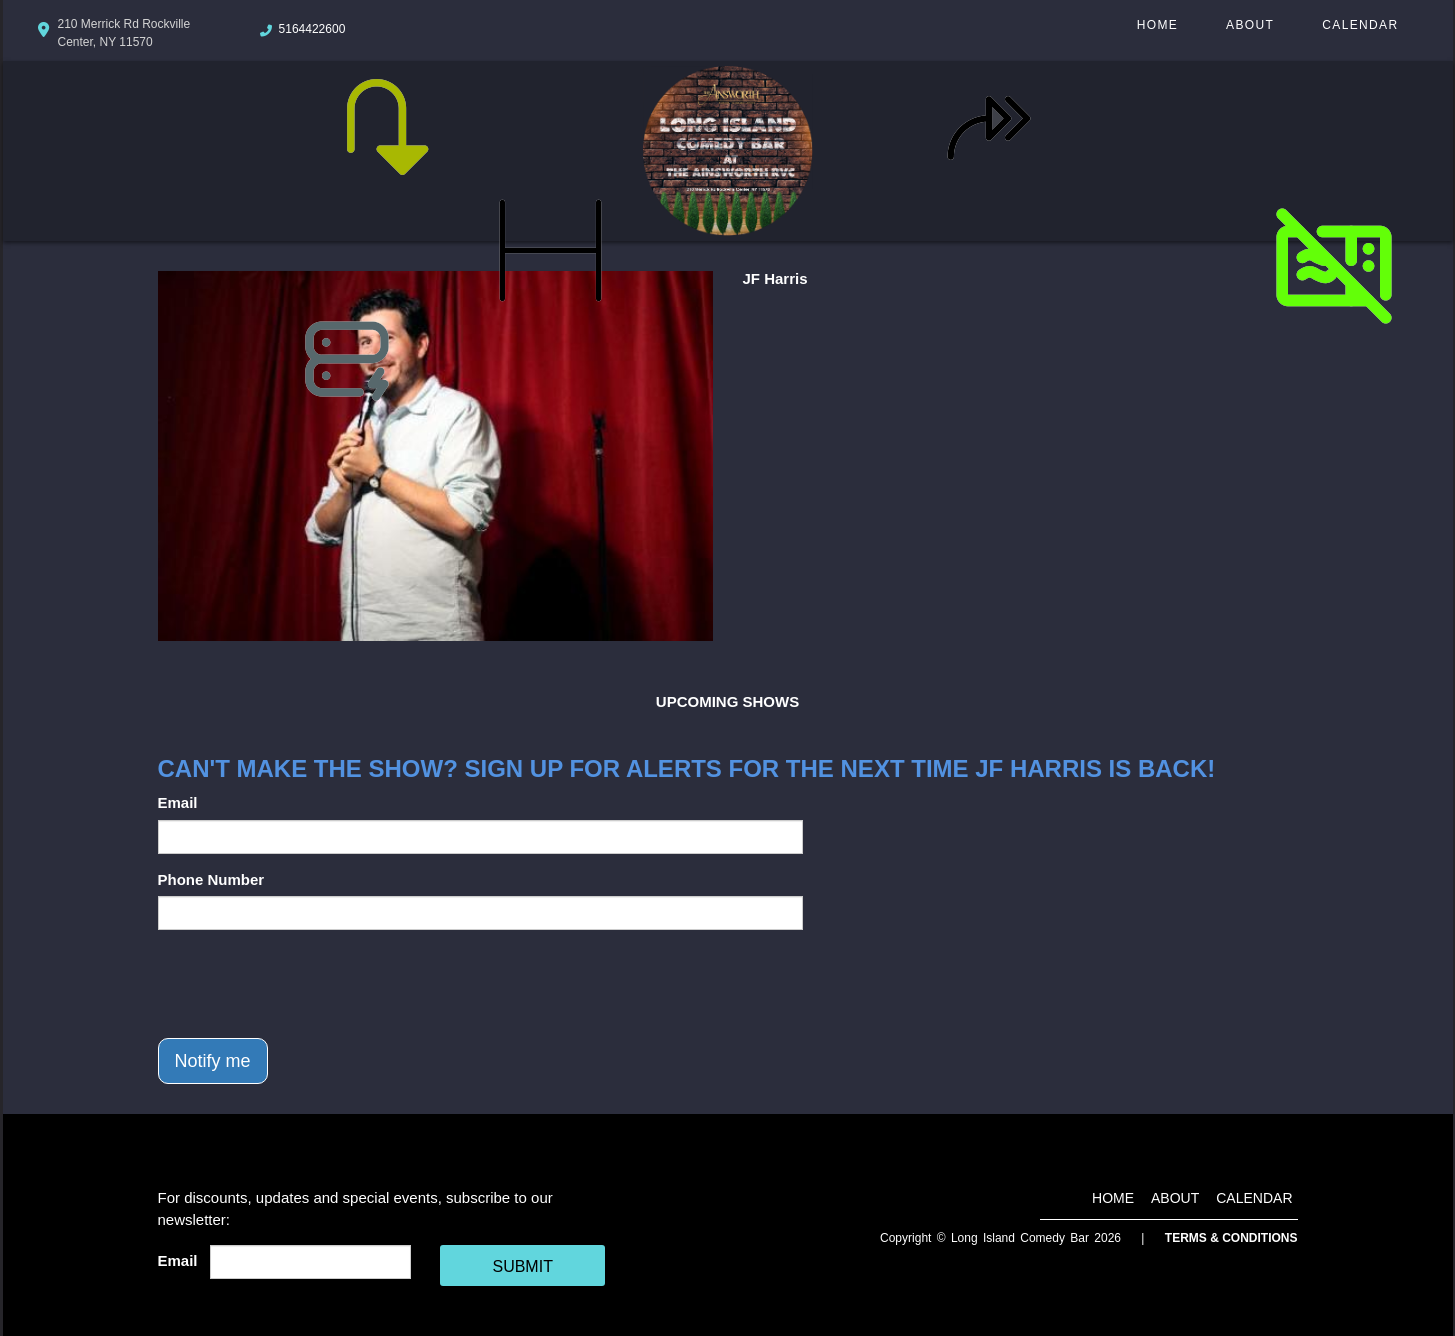  Describe the element at coordinates (989, 128) in the screenshot. I see `forward message or content multiple times` at that location.